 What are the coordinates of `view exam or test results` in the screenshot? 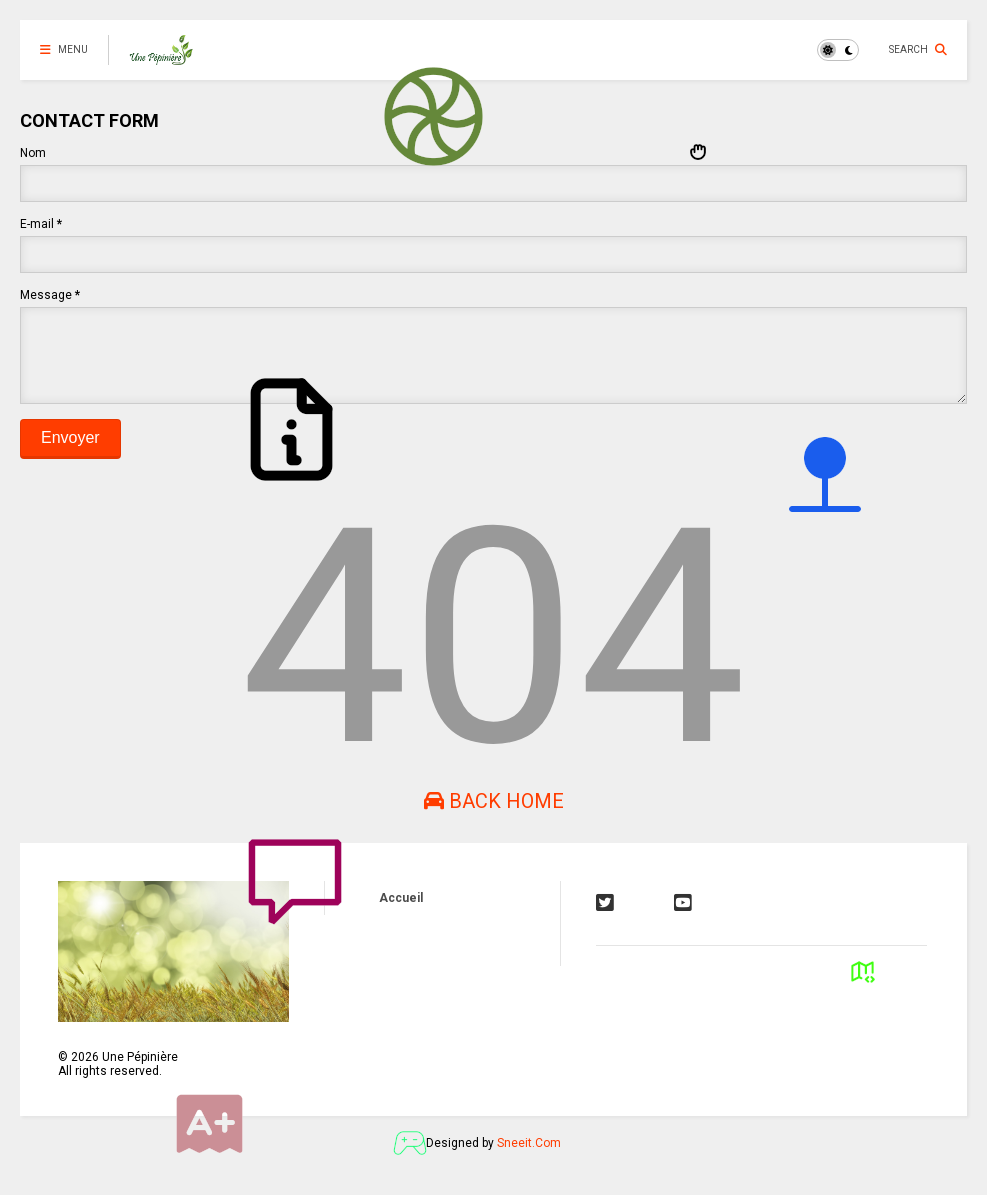 It's located at (209, 1122).